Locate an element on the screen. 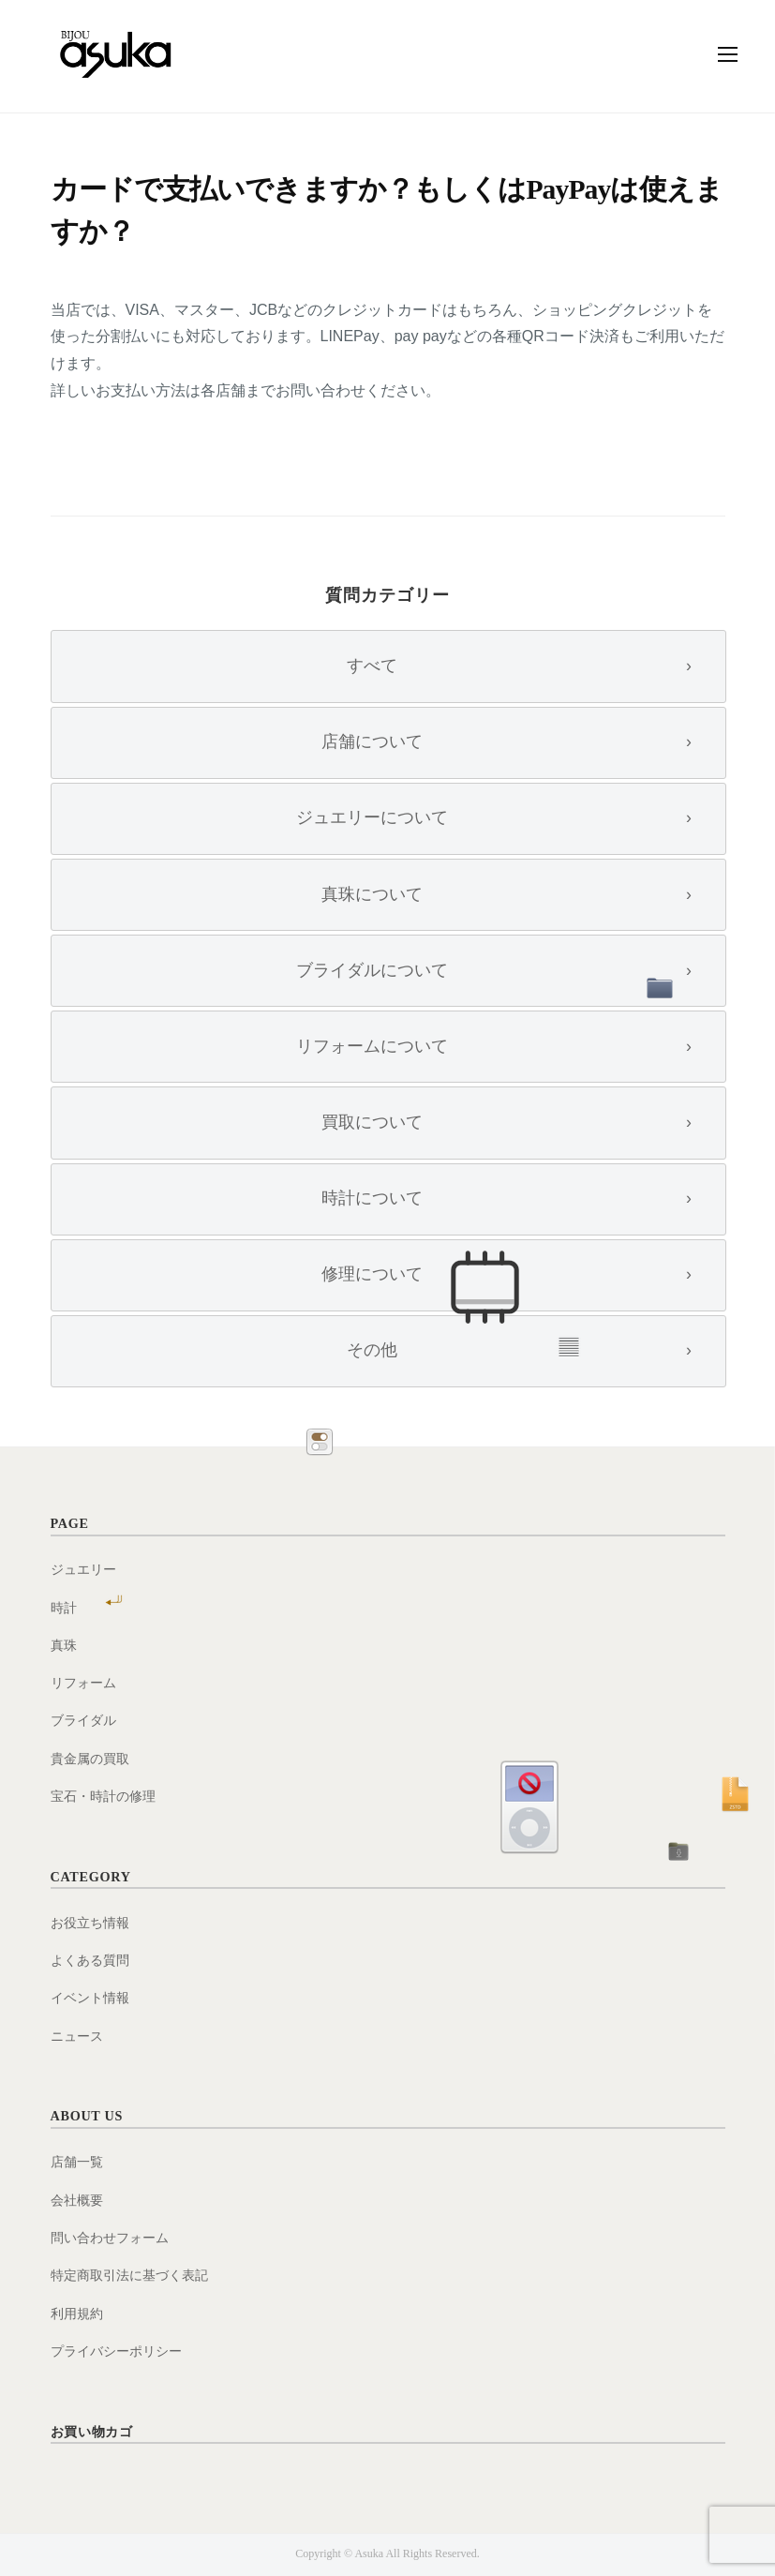 This screenshot has height=2576, width=775. iPod device is unavailable or cannot be connected is located at coordinates (529, 1807).